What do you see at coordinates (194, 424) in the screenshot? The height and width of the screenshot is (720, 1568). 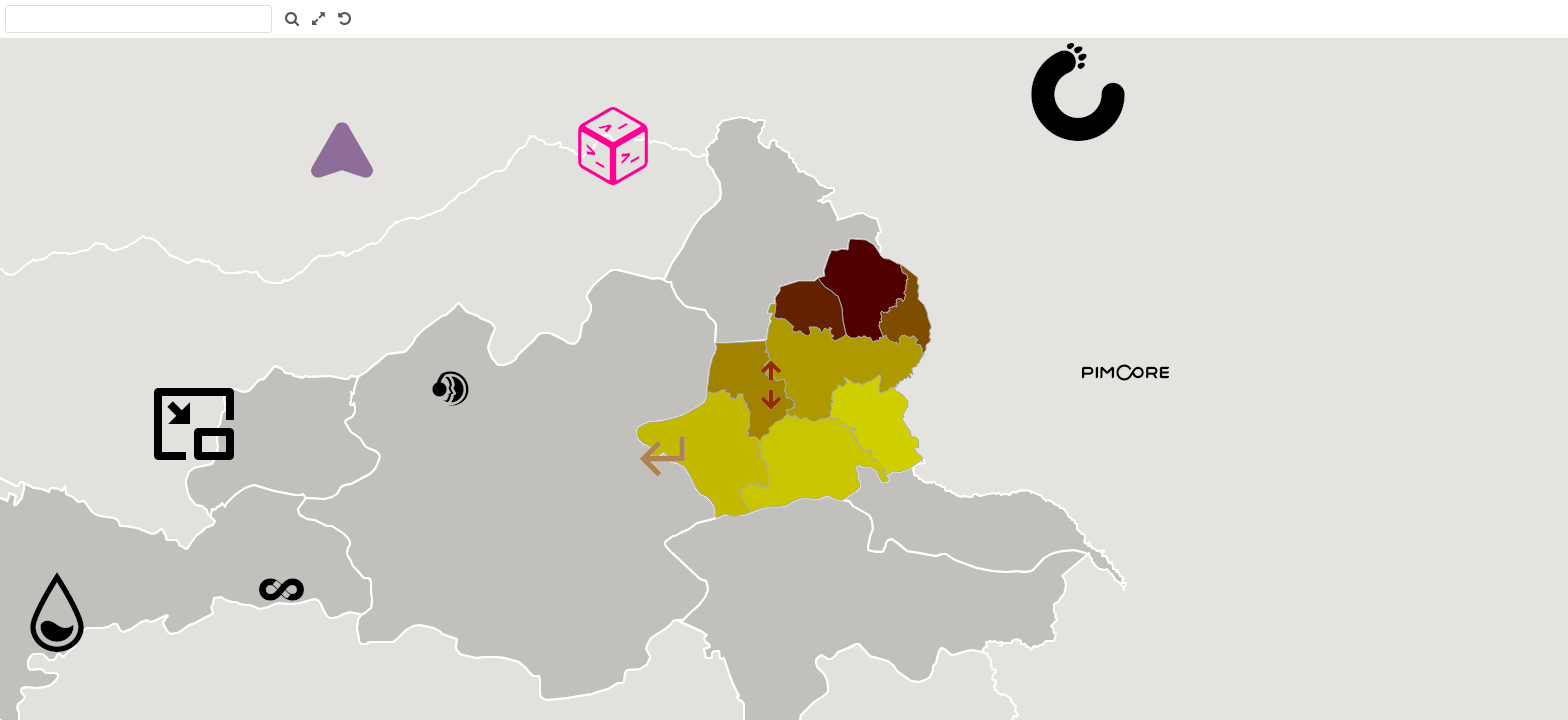 I see `enable picture-in-picture mode` at bounding box center [194, 424].